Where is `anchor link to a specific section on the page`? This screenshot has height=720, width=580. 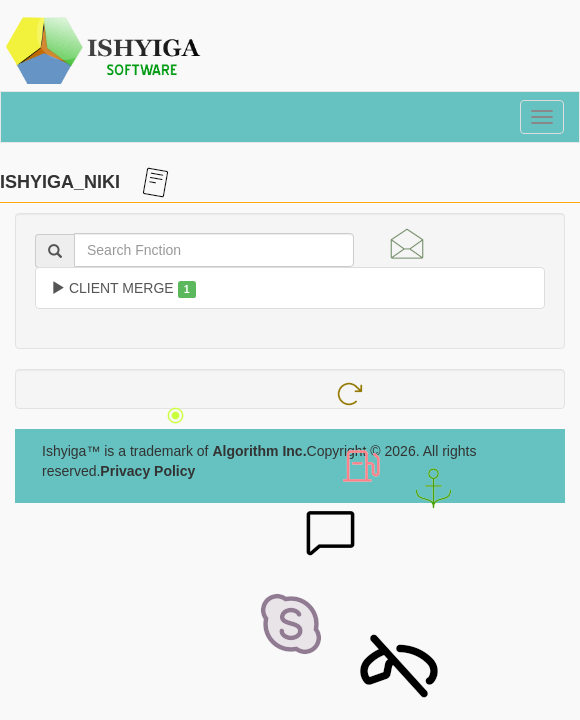
anchor link to a specific section on the page is located at coordinates (433, 487).